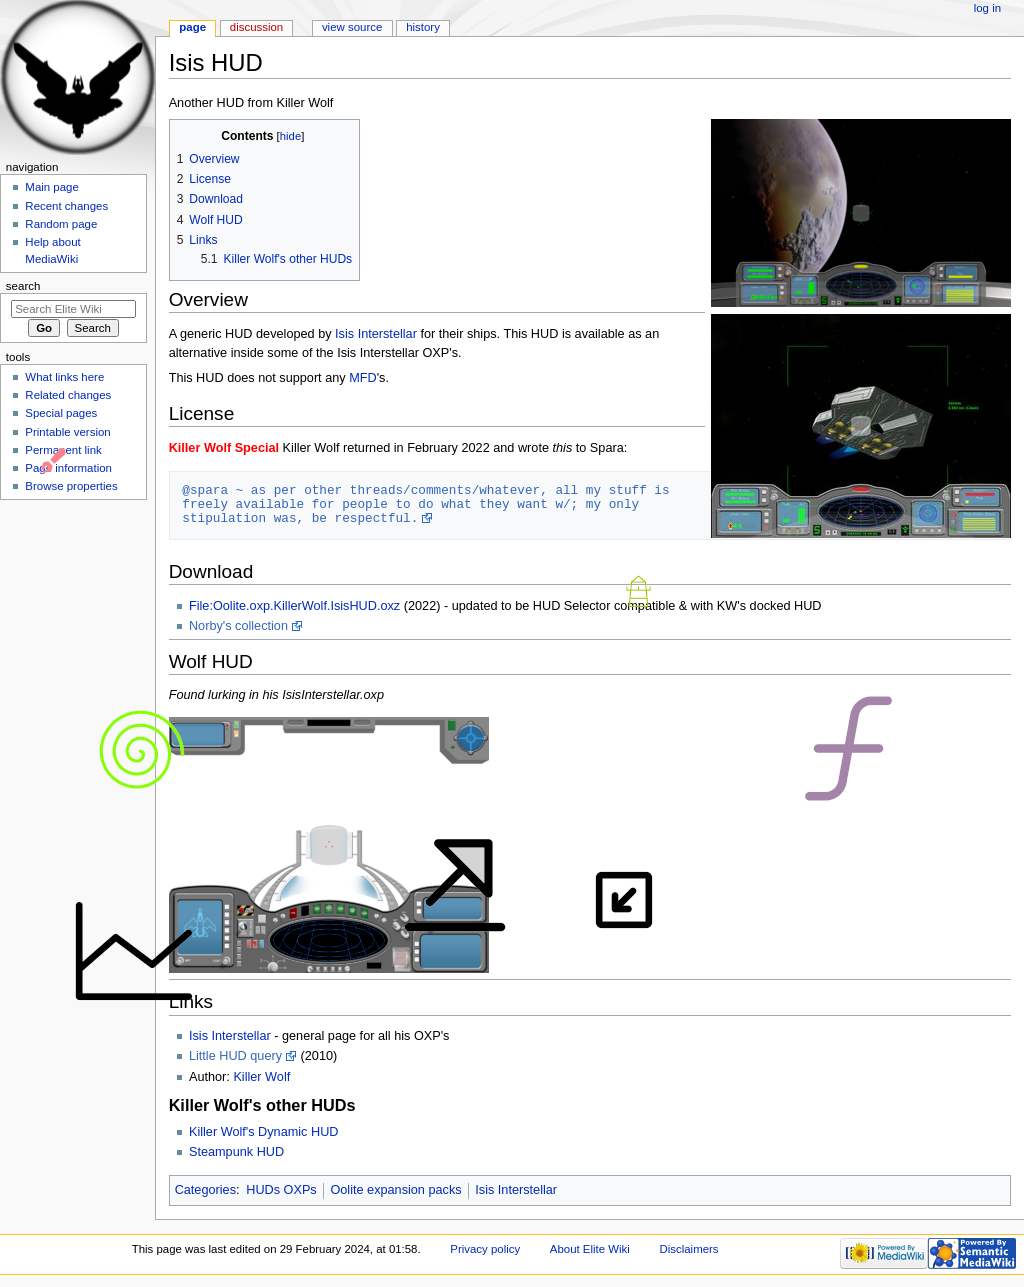  Describe the element at coordinates (848, 748) in the screenshot. I see `access function or formula editor` at that location.